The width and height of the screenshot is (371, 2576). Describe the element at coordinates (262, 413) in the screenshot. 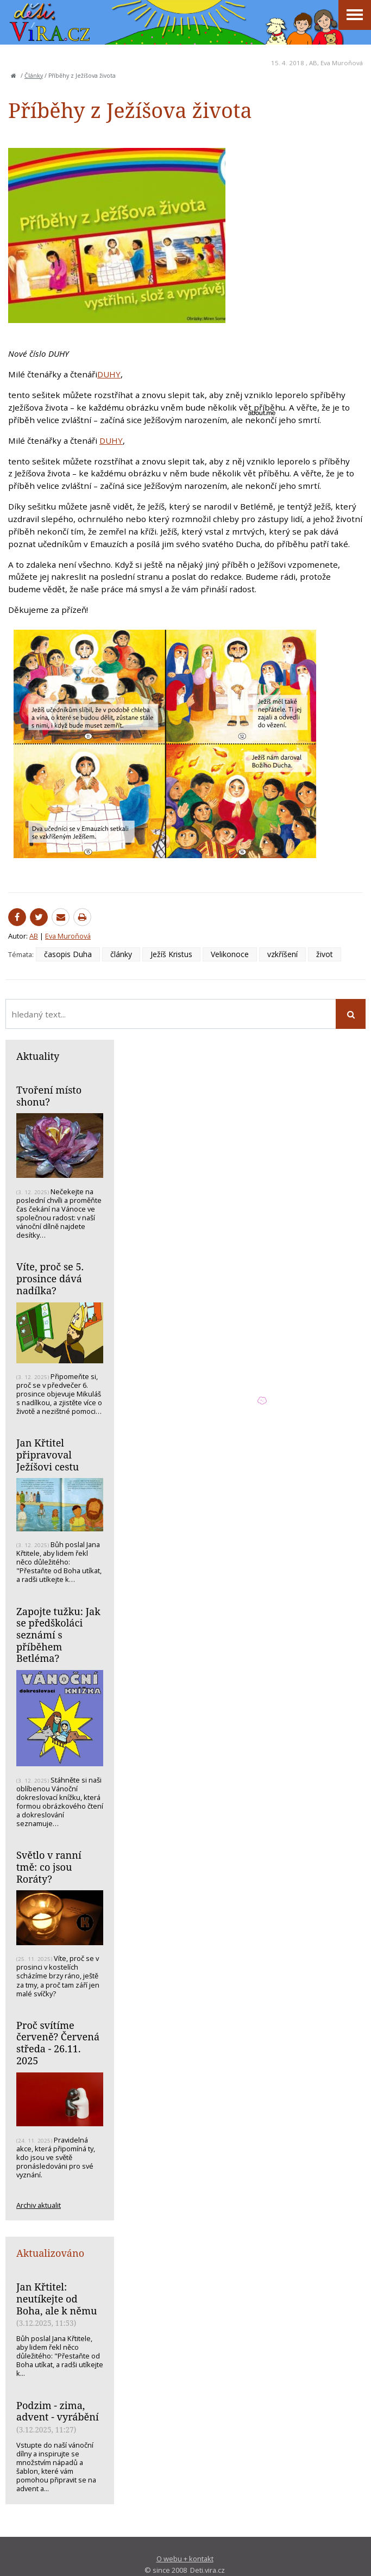

I see `visit your about.me profile` at that location.